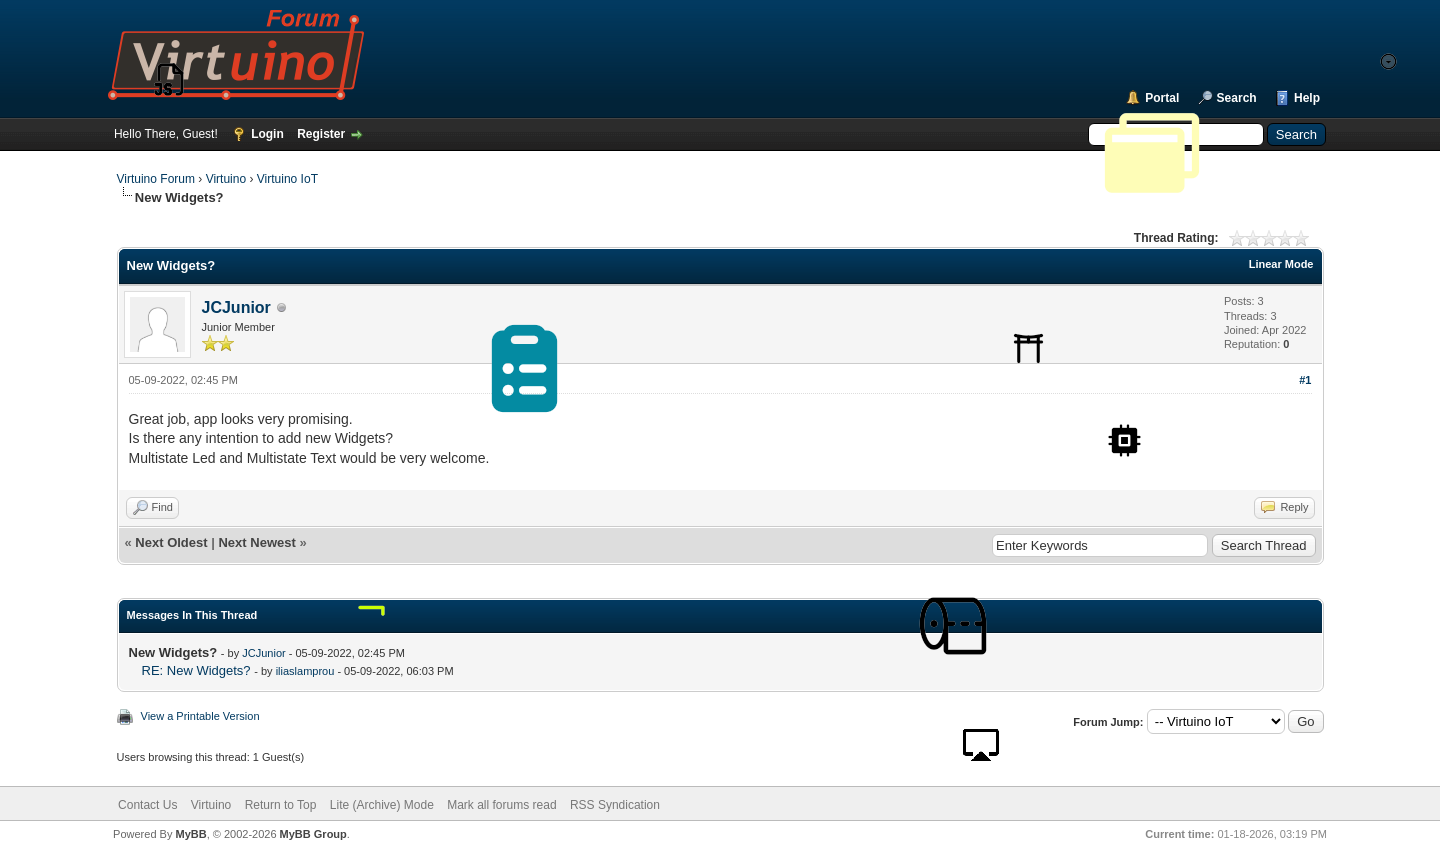 This screenshot has height=855, width=1440. Describe the element at coordinates (1388, 61) in the screenshot. I see `expand dropdown menu or options` at that location.